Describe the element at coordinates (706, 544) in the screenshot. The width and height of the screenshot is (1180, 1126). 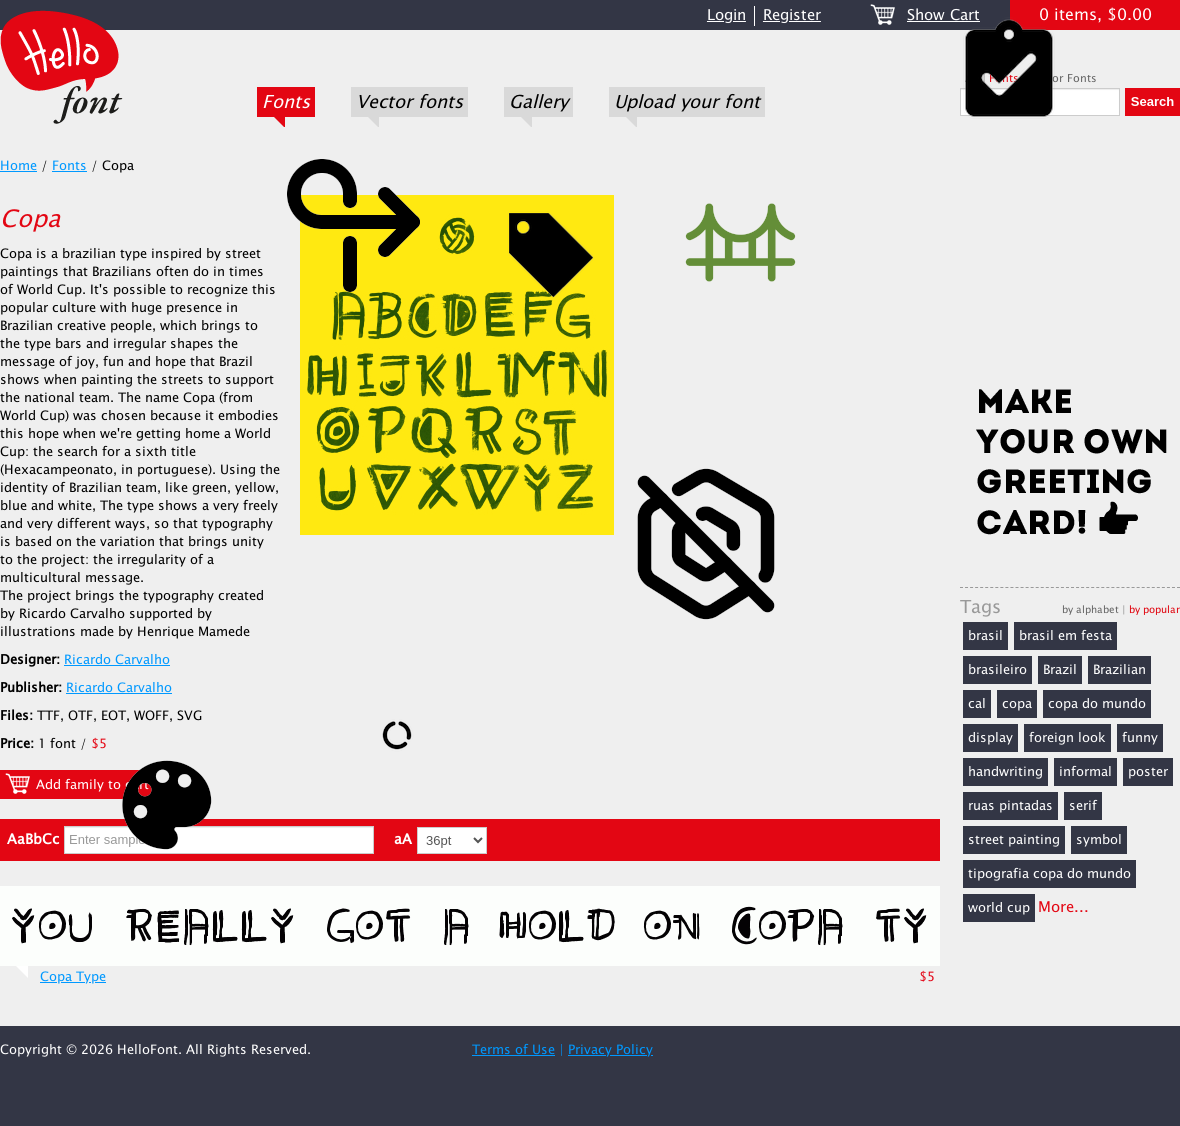
I see `disable assembly or grouping feature` at that location.